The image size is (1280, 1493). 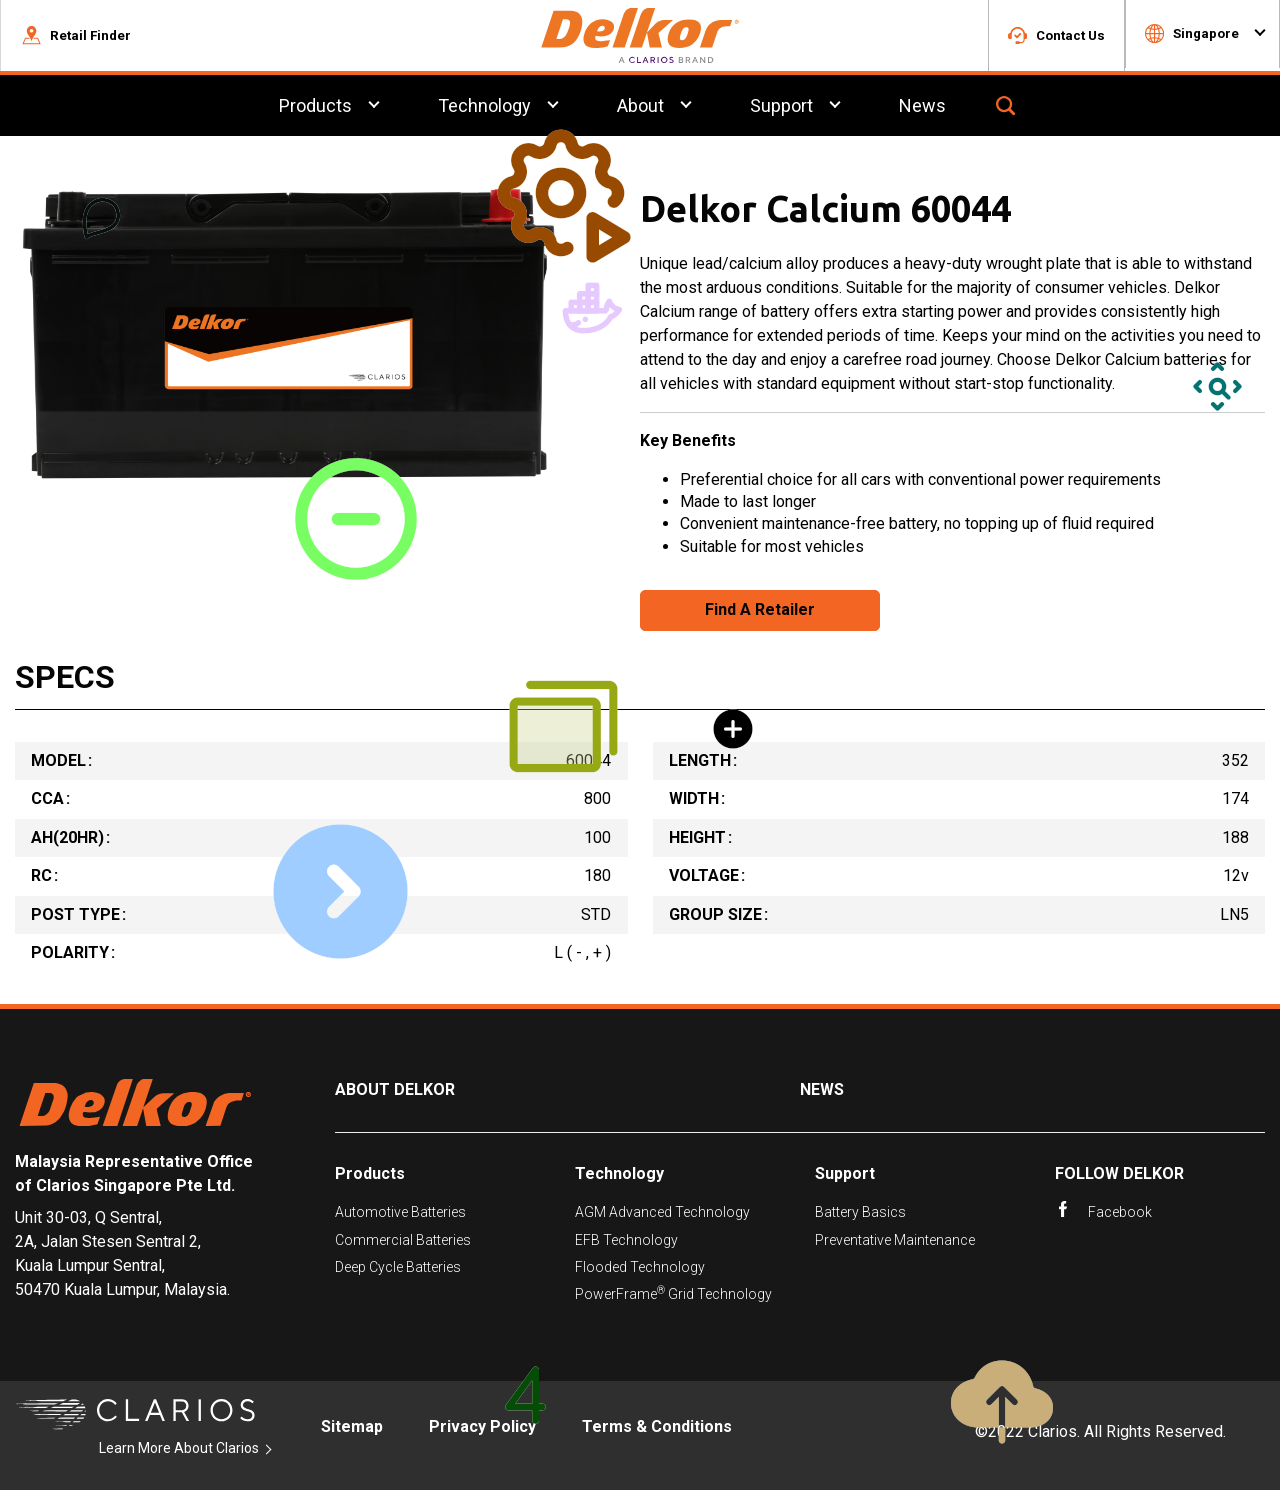 I want to click on view stacked cards or layers, so click(x=563, y=726).